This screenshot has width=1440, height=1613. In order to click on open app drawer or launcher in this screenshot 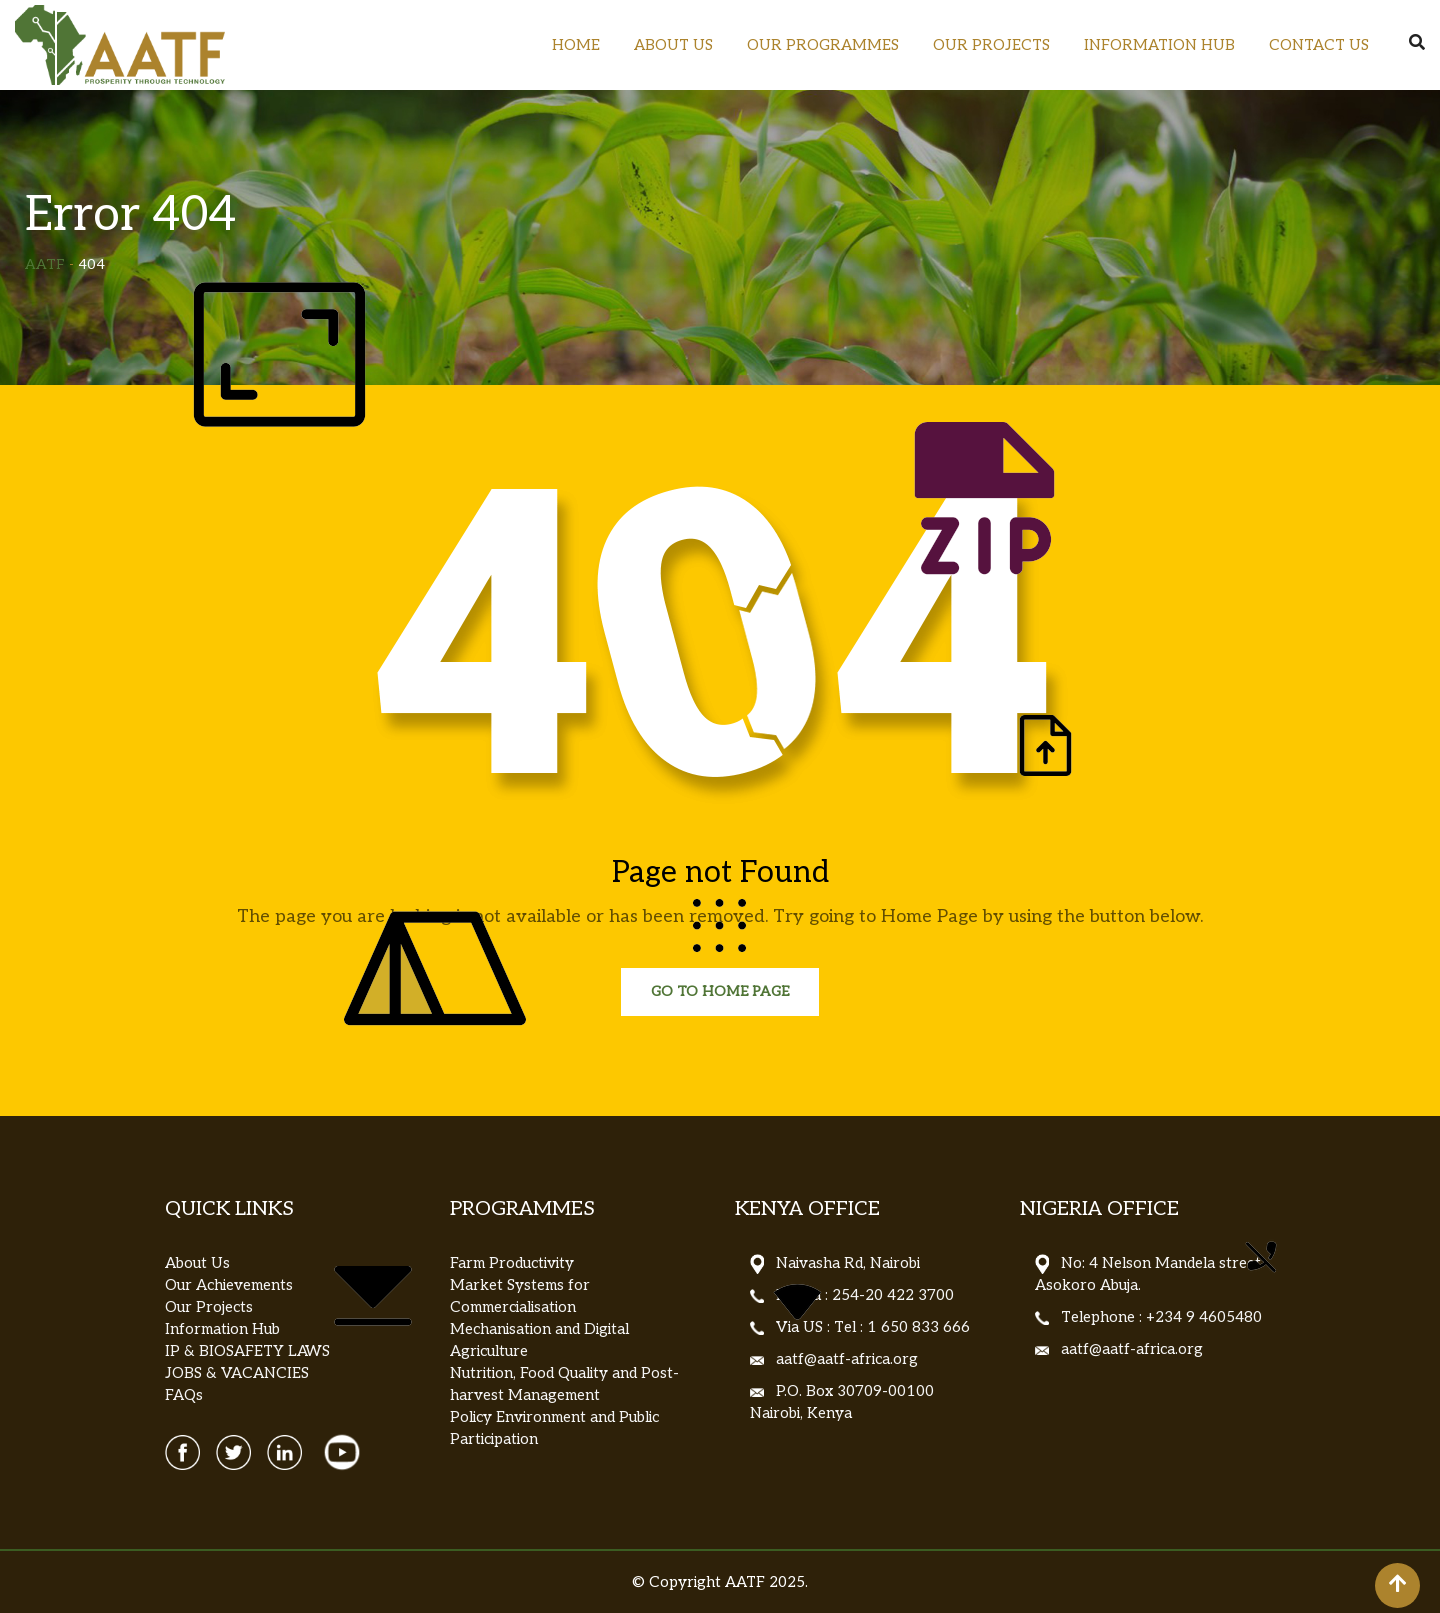, I will do `click(719, 925)`.